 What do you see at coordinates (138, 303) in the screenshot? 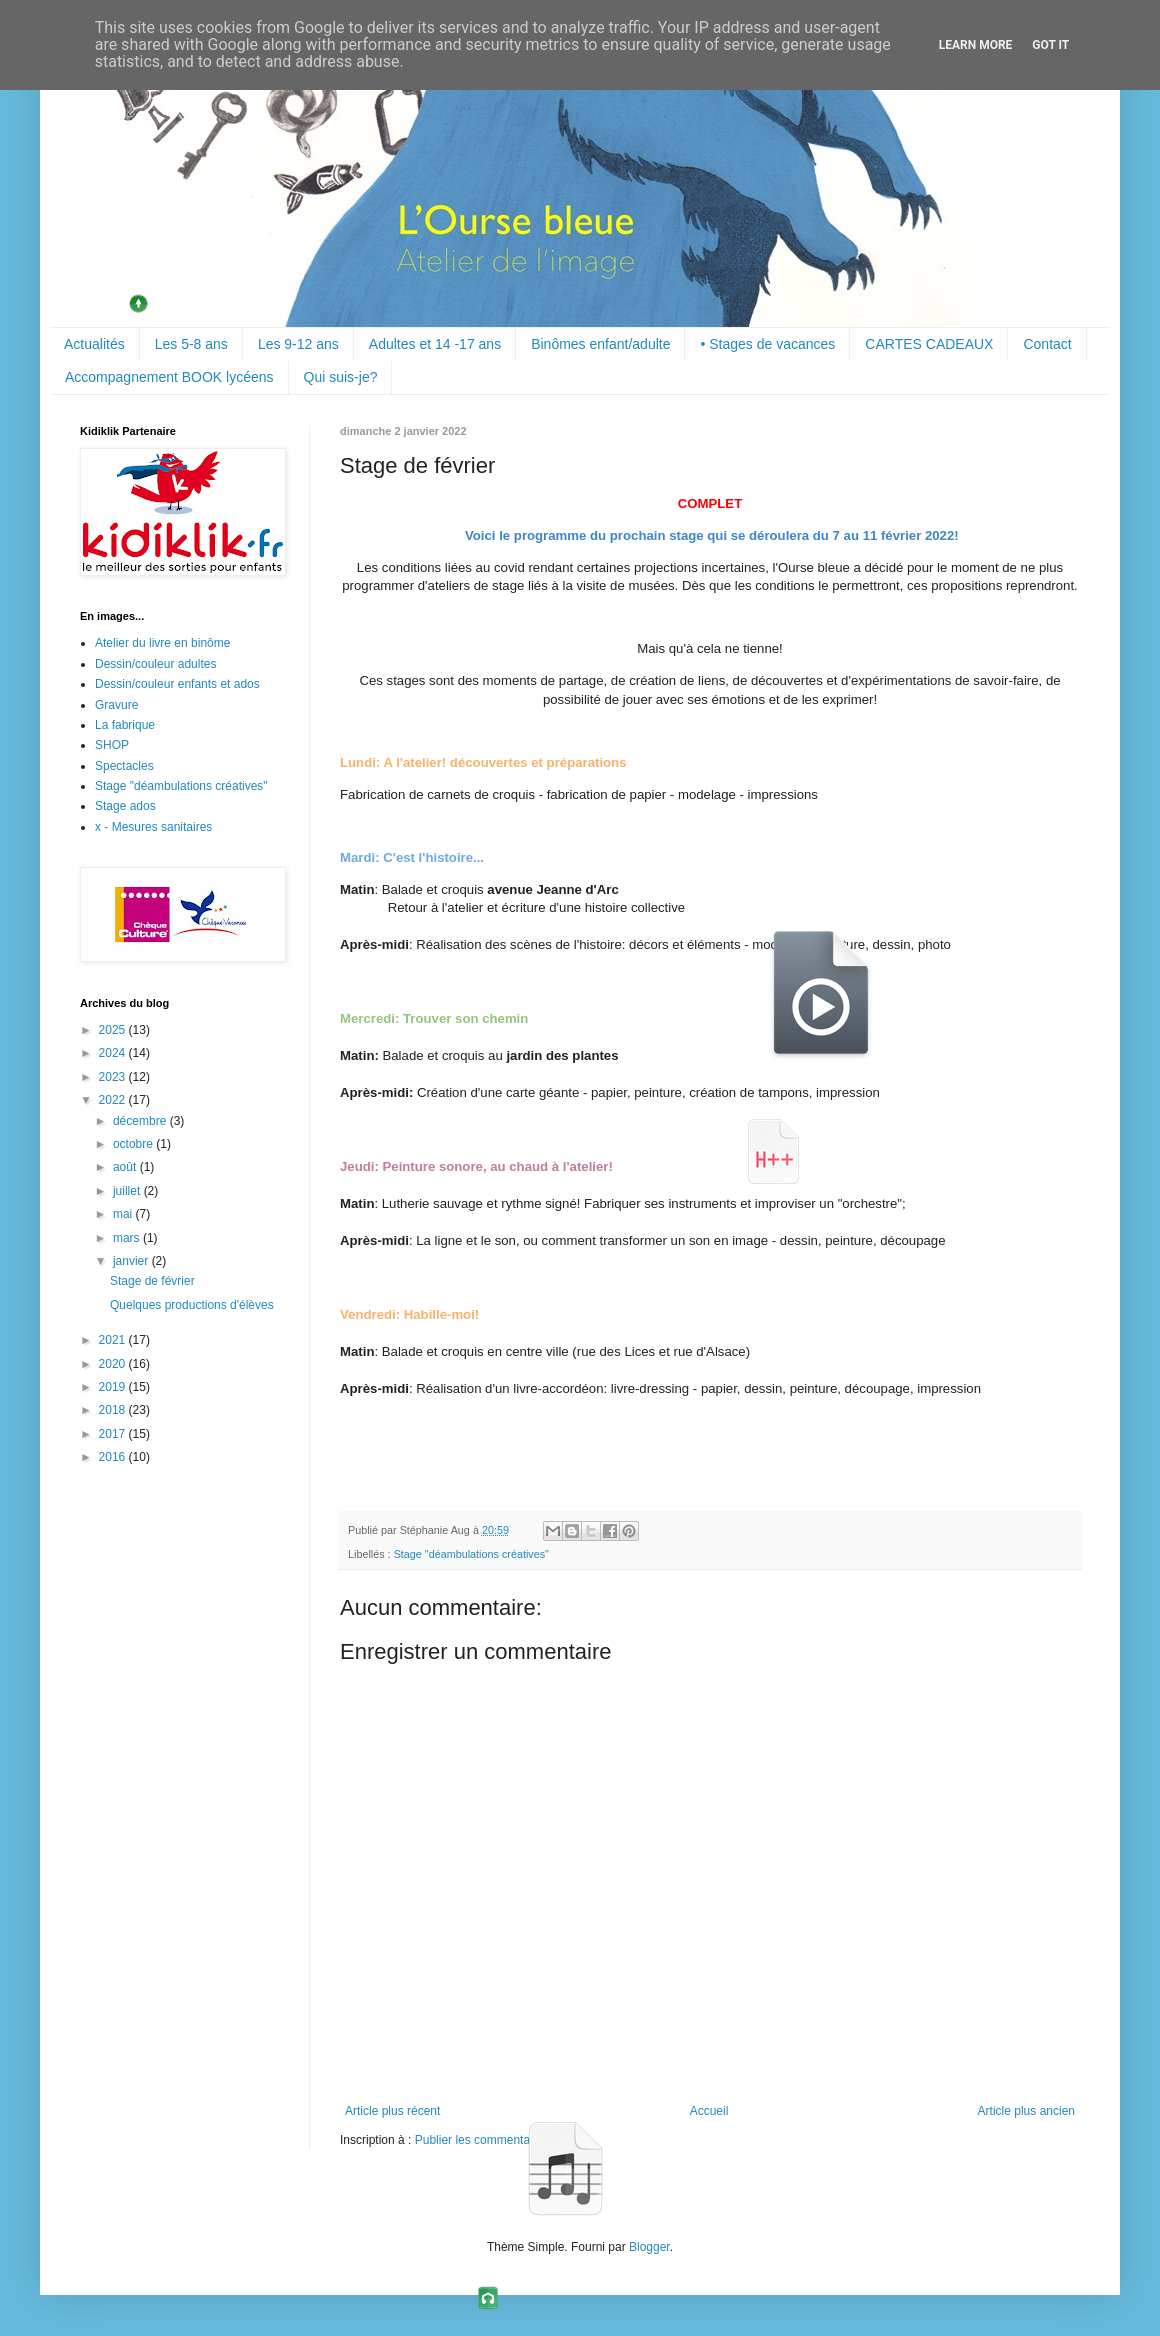
I see `indicates a software update is available` at bounding box center [138, 303].